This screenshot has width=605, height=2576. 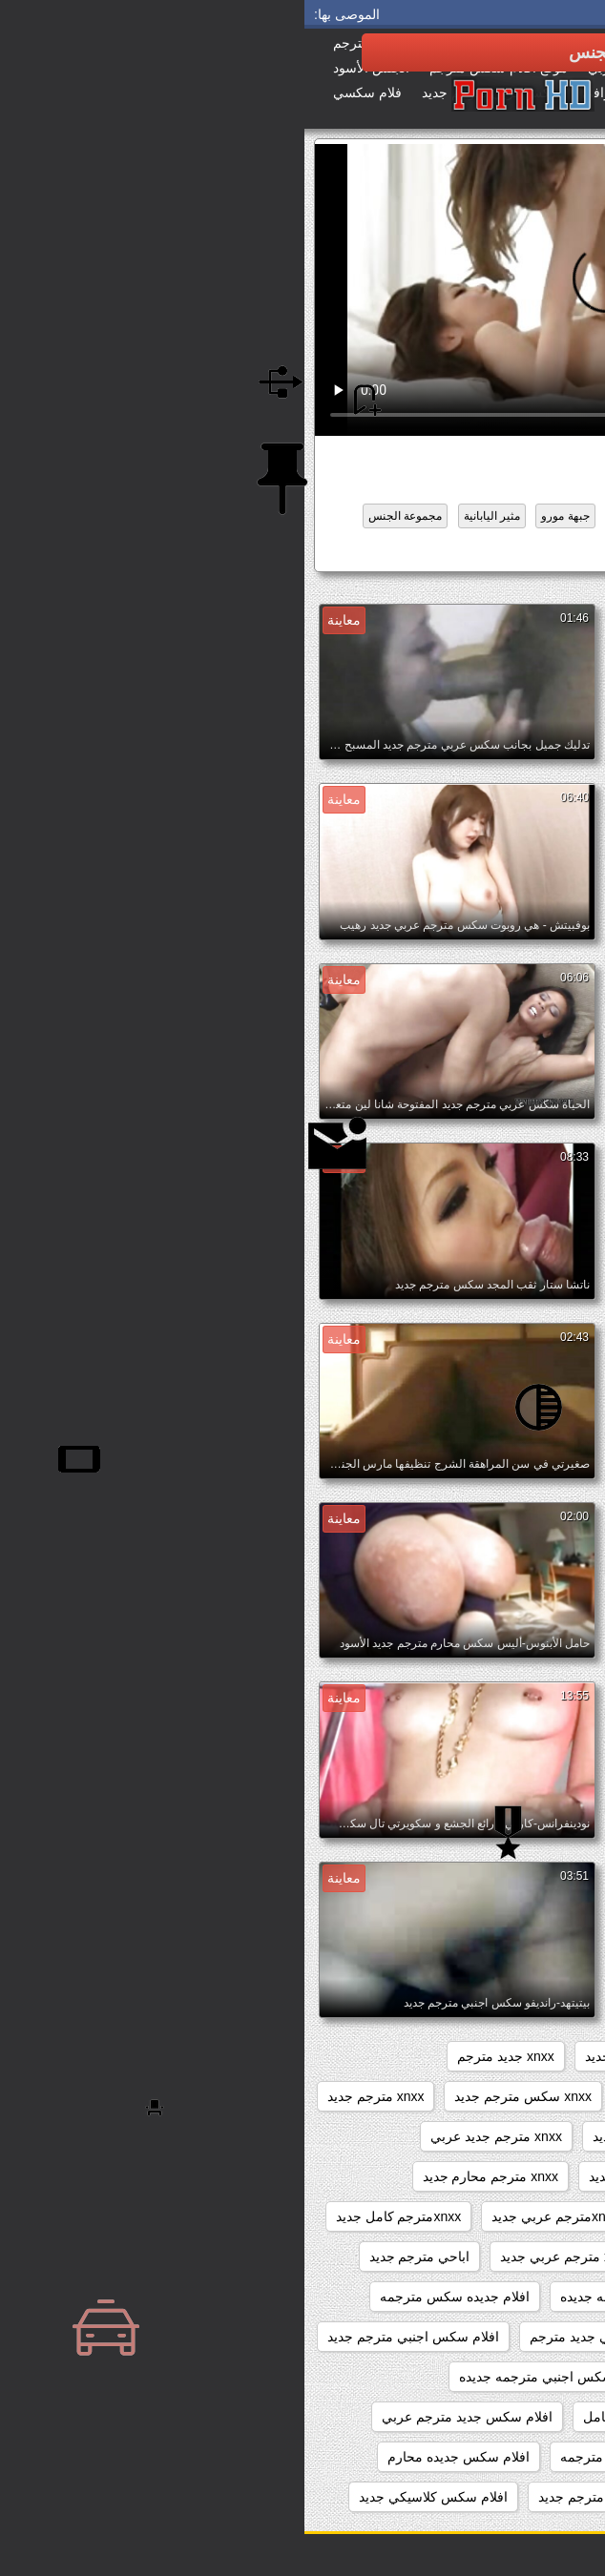 I want to click on pin item to keep it visible, so click(x=282, y=479).